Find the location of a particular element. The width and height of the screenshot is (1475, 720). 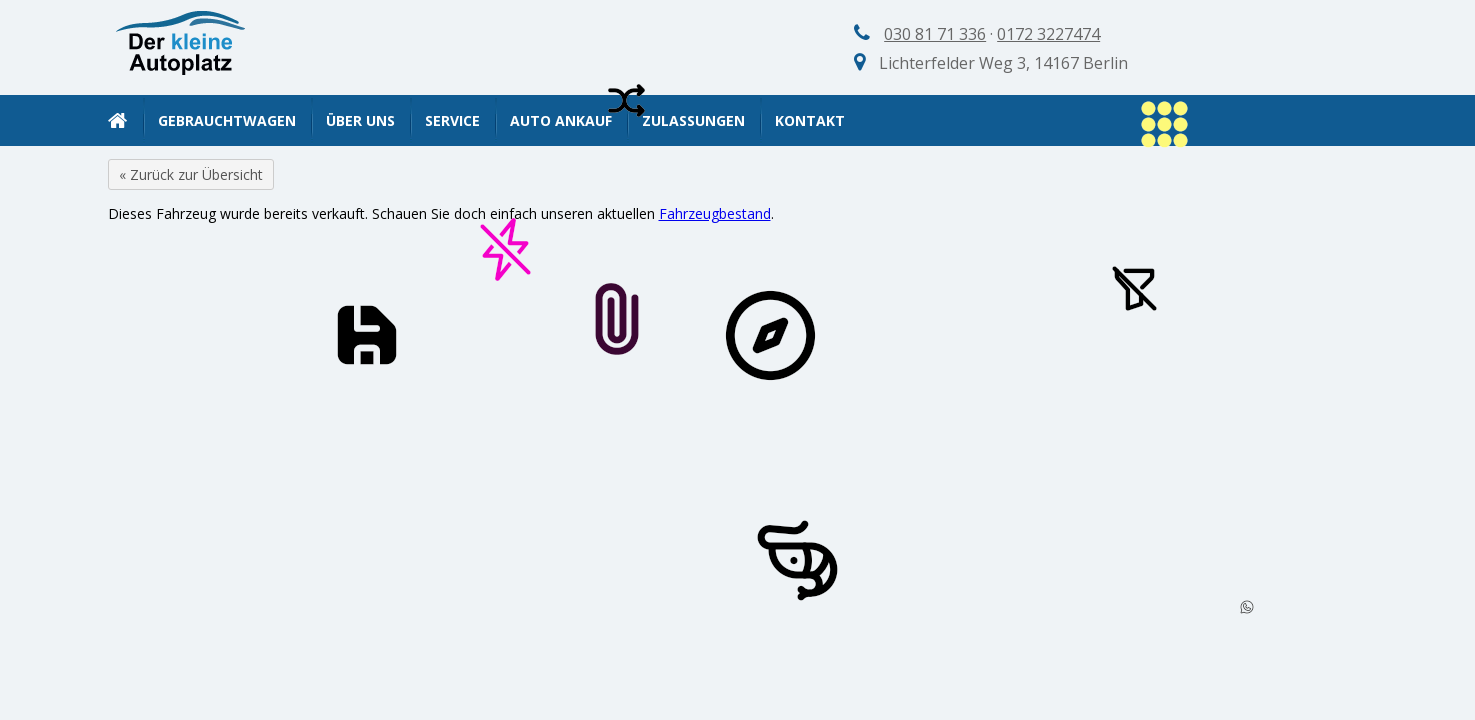

access navigation or directional tools is located at coordinates (770, 335).